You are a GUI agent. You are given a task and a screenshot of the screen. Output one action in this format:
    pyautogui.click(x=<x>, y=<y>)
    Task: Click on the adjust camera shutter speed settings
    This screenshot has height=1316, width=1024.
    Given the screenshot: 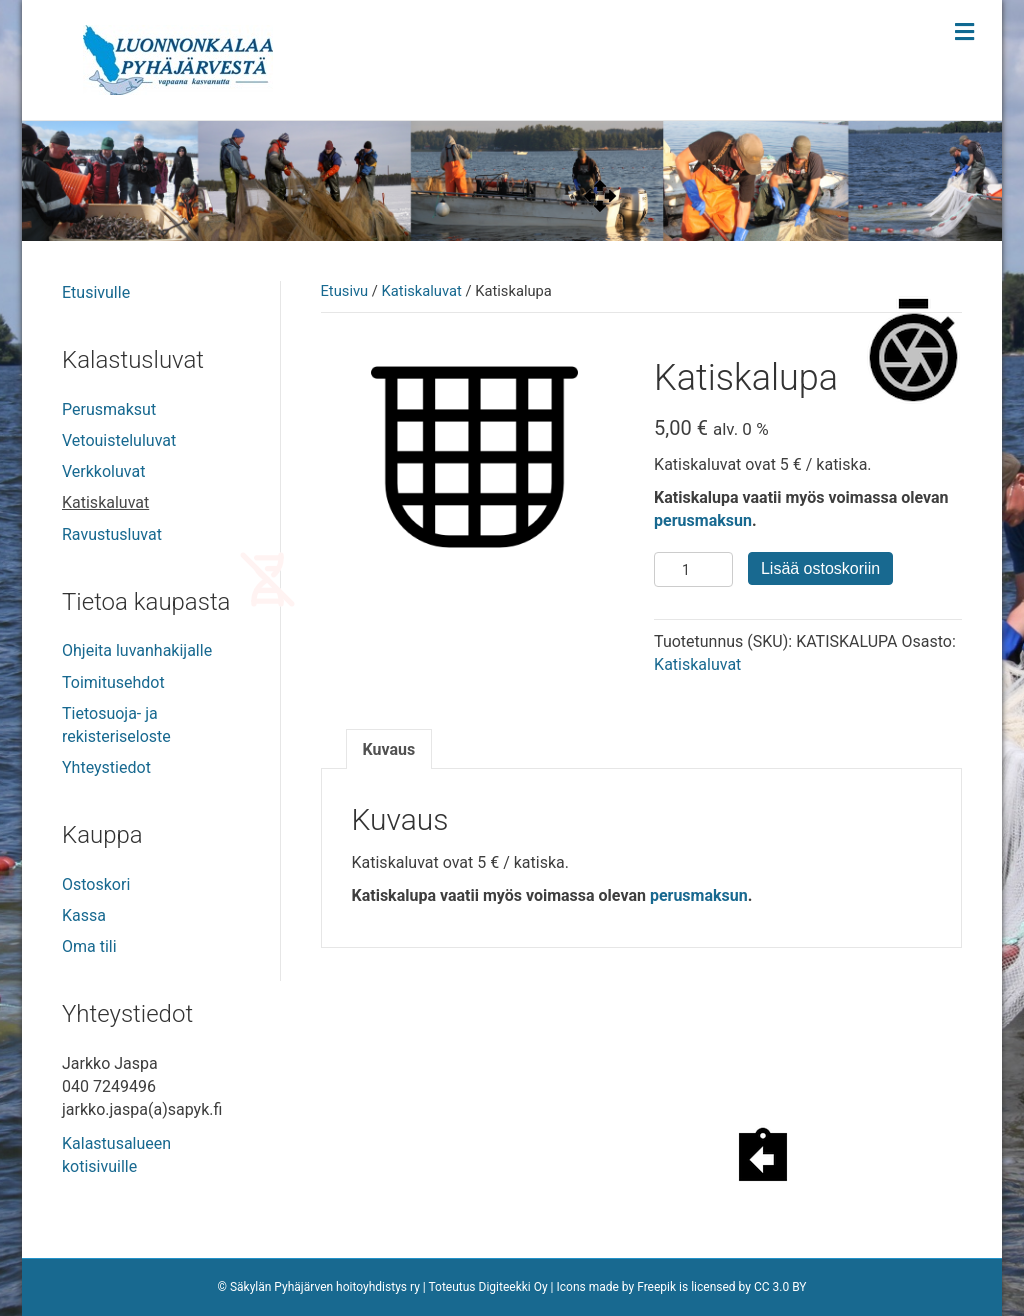 What is the action you would take?
    pyautogui.click(x=913, y=352)
    